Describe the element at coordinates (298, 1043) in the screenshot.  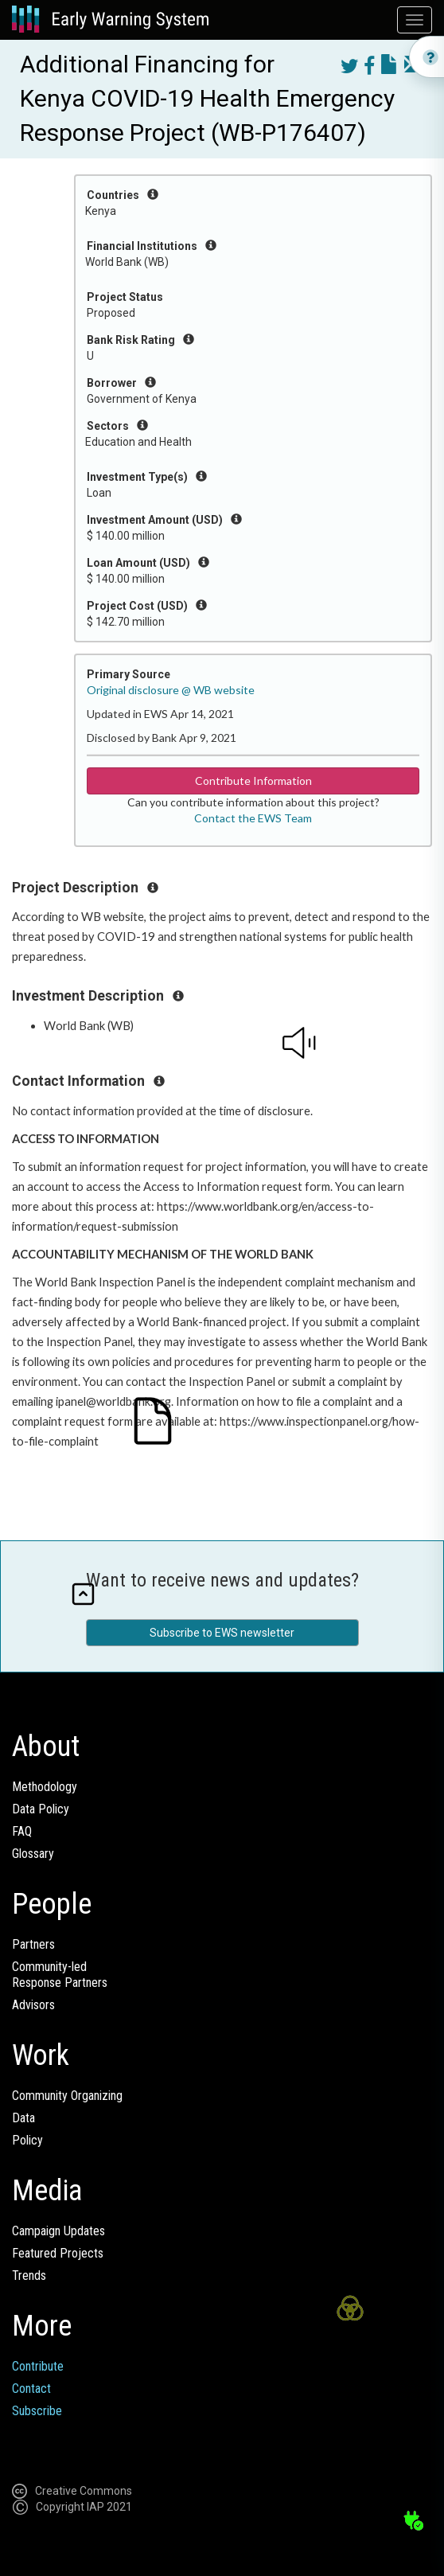
I see `increase or adjust volume level` at that location.